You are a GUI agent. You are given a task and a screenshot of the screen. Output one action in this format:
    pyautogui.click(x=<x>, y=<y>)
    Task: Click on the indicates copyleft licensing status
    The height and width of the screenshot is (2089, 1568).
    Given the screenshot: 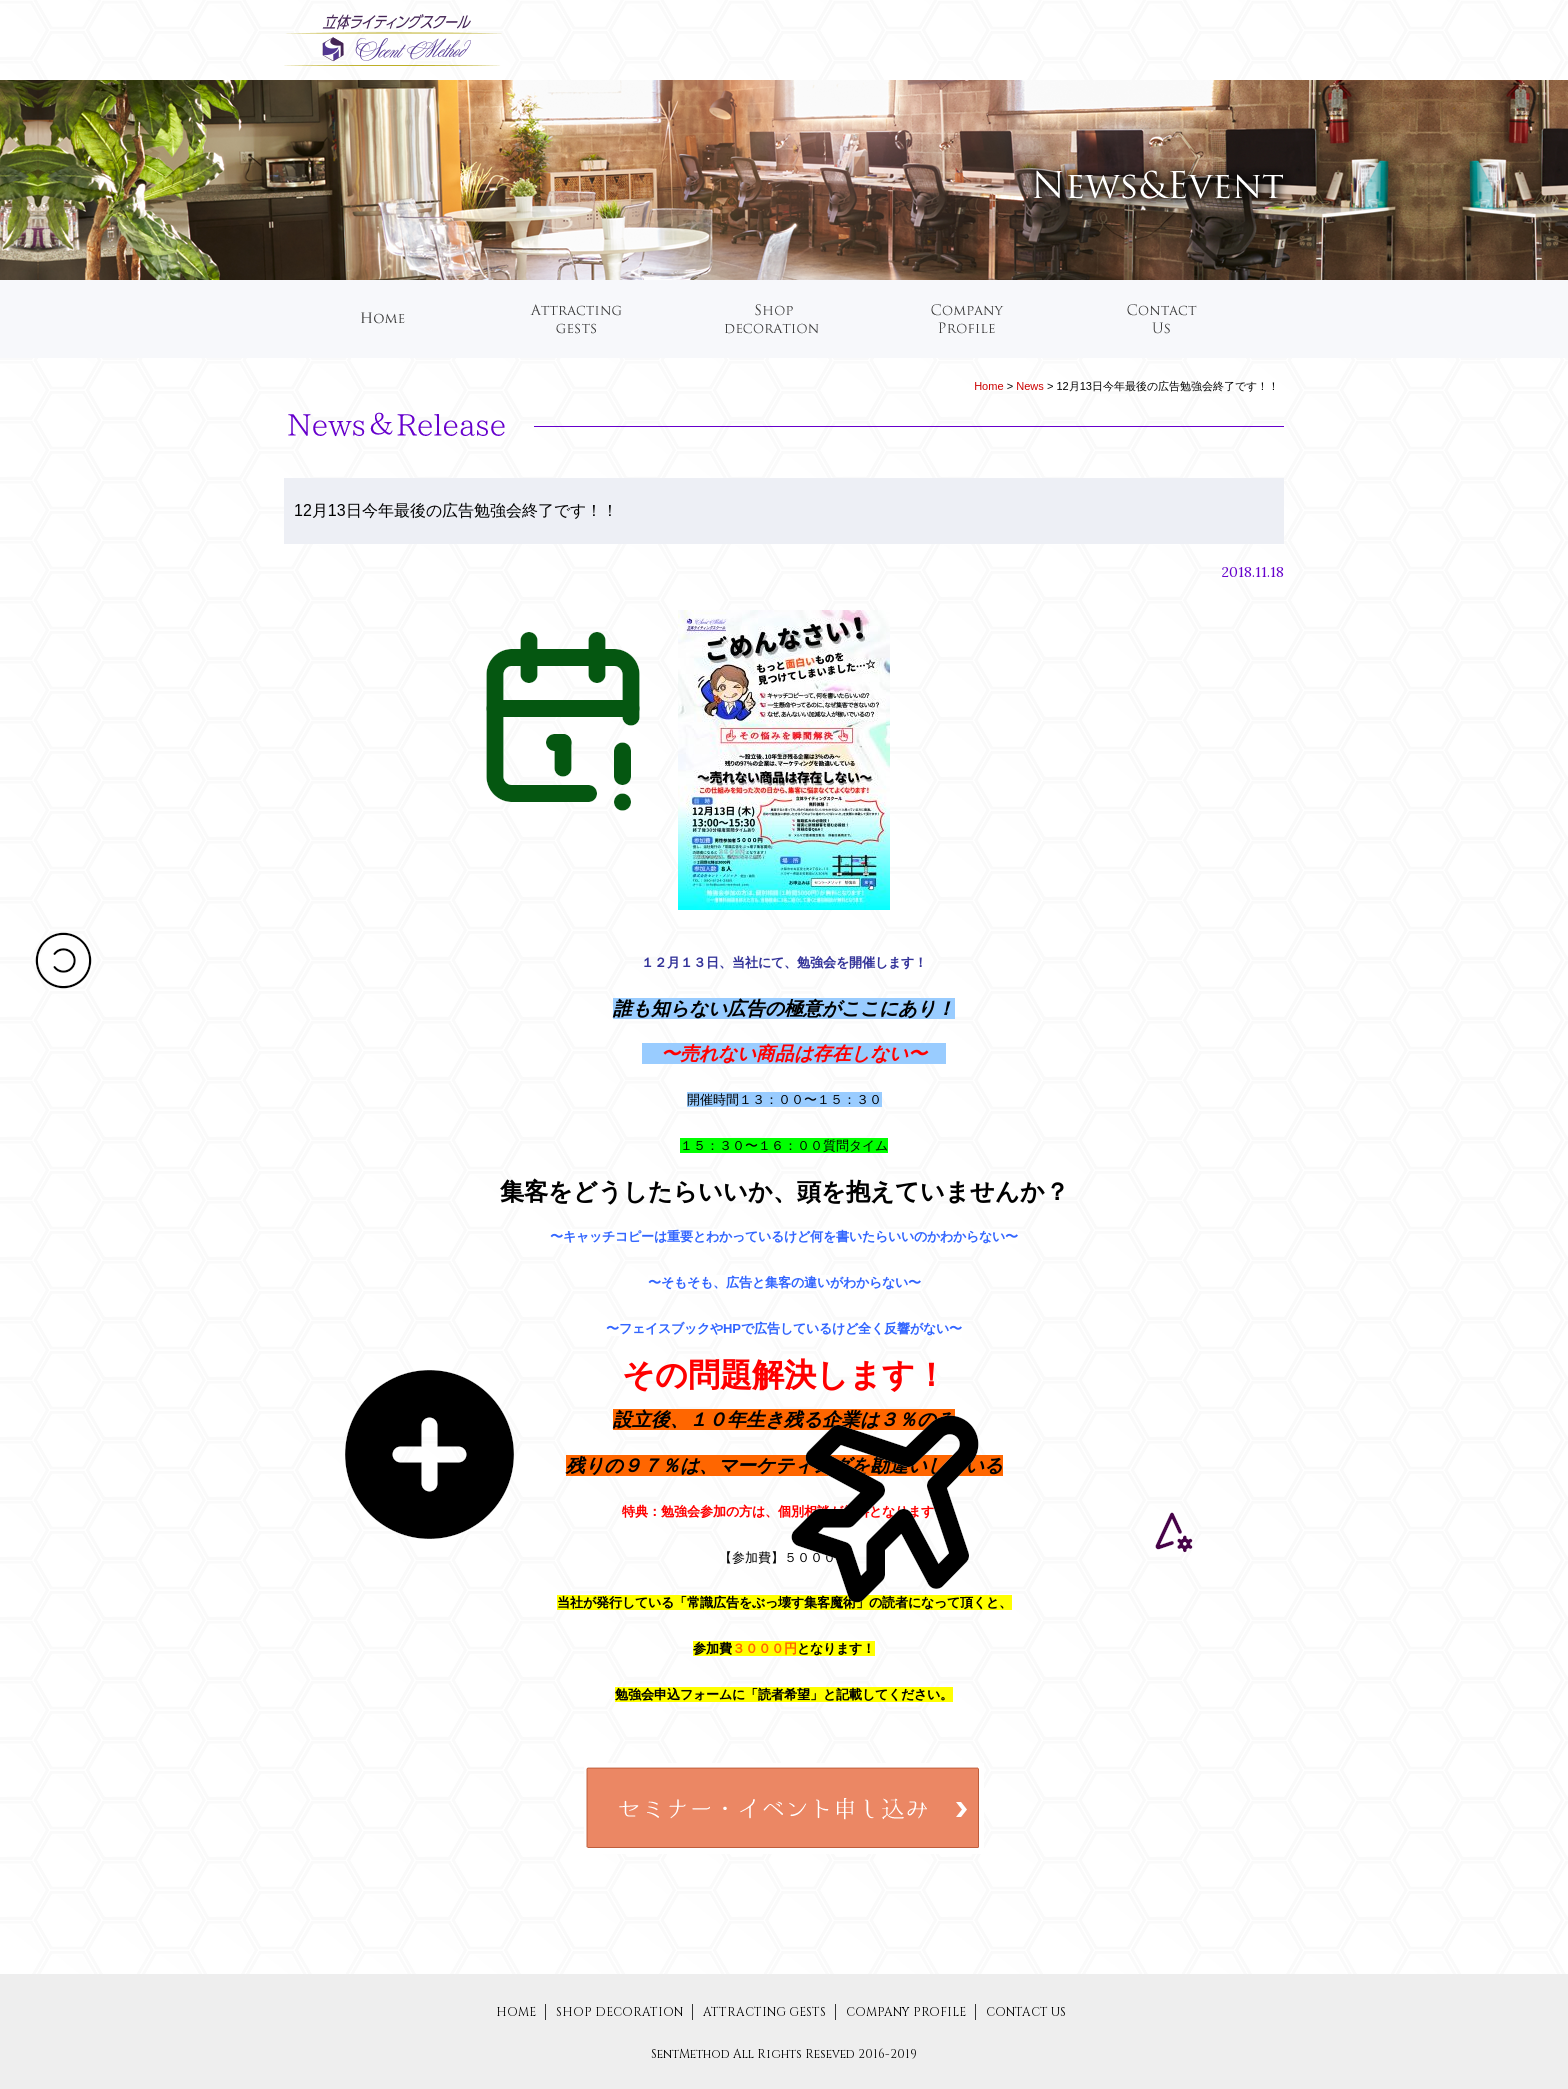 What is the action you would take?
    pyautogui.click(x=63, y=960)
    